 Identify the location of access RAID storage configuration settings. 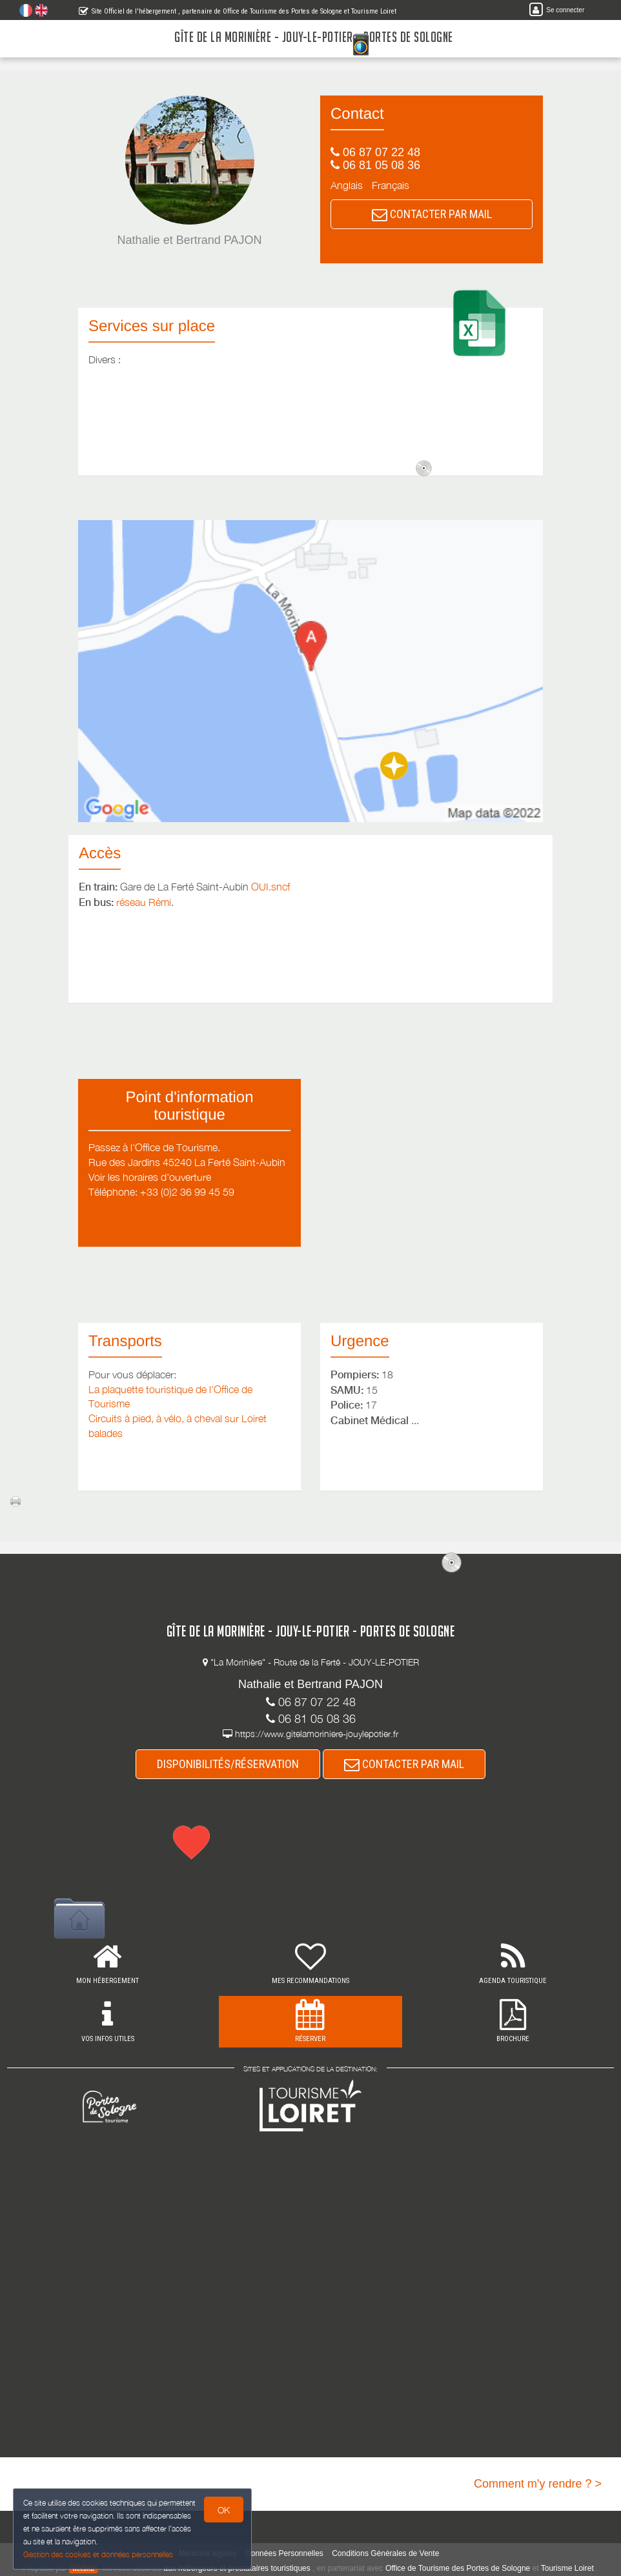
(361, 45).